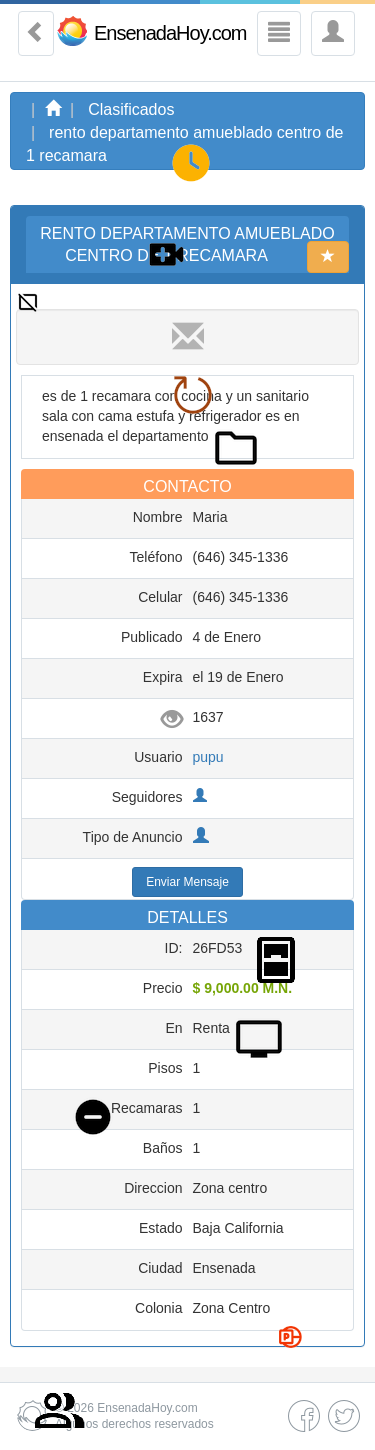 The height and width of the screenshot is (1450, 375). Describe the element at coordinates (193, 395) in the screenshot. I see `refresh or reload the current content` at that location.